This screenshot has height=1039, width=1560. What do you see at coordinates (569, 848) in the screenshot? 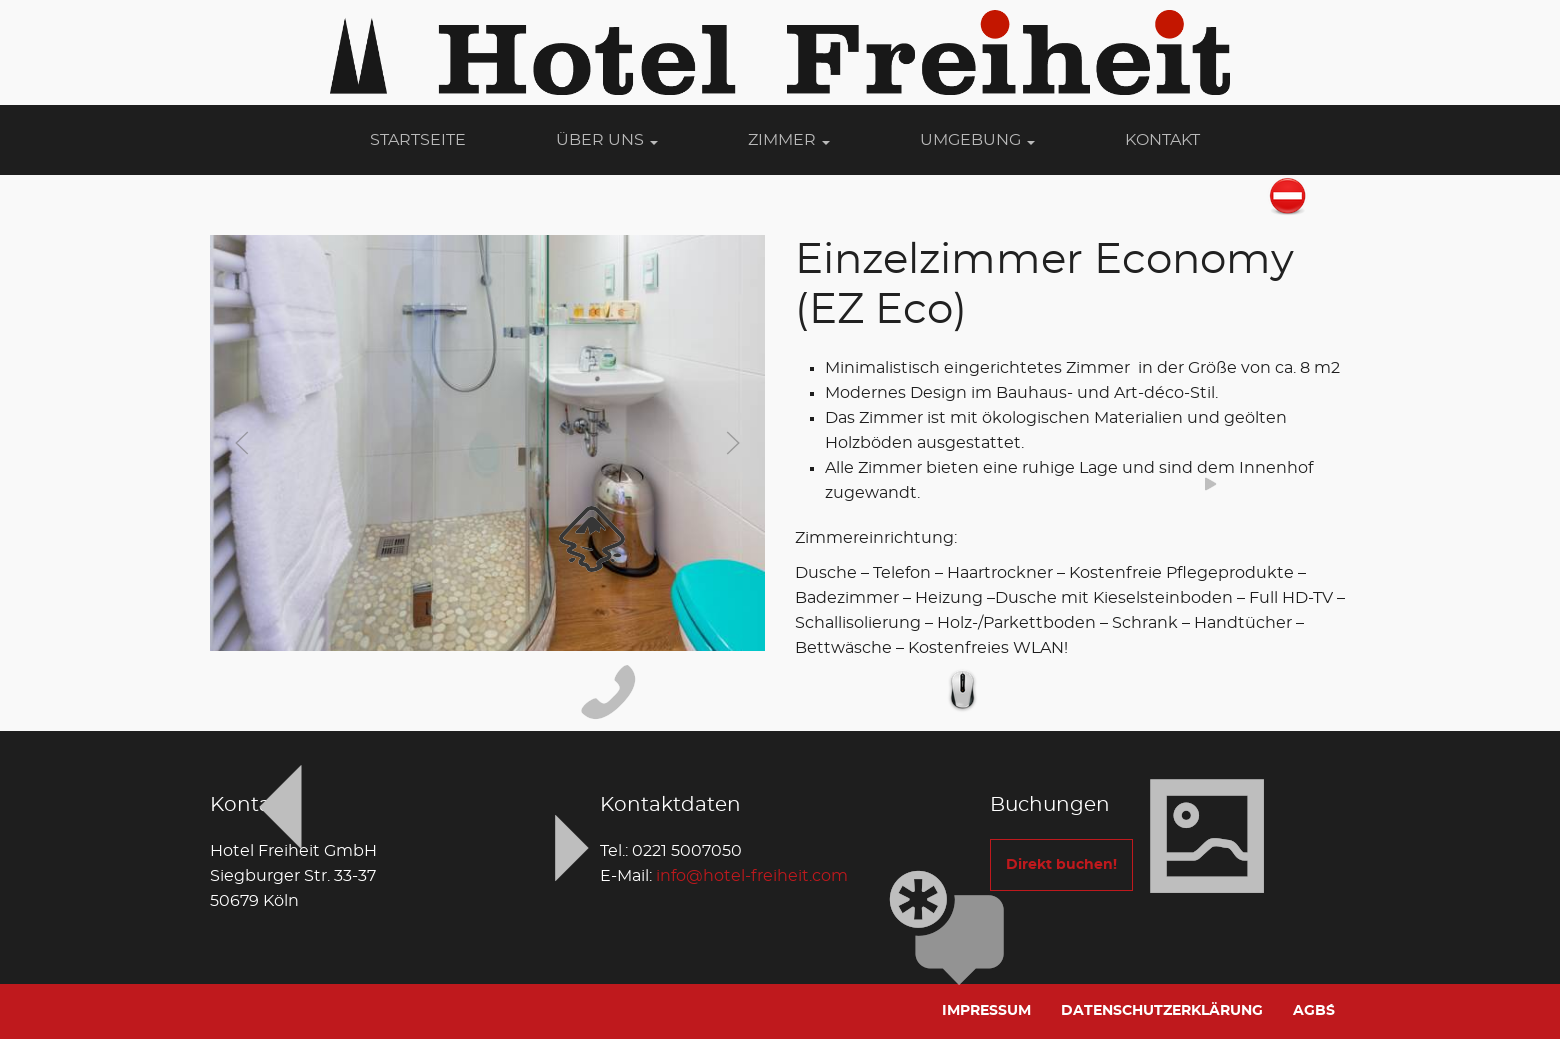
I see `navigate to the next item or page` at bounding box center [569, 848].